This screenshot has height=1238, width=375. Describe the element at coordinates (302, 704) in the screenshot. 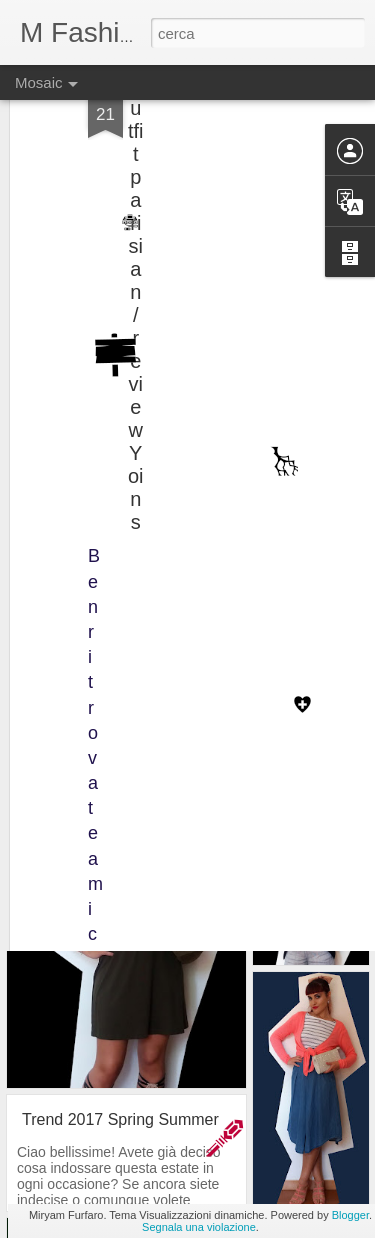

I see `add to favorites` at that location.